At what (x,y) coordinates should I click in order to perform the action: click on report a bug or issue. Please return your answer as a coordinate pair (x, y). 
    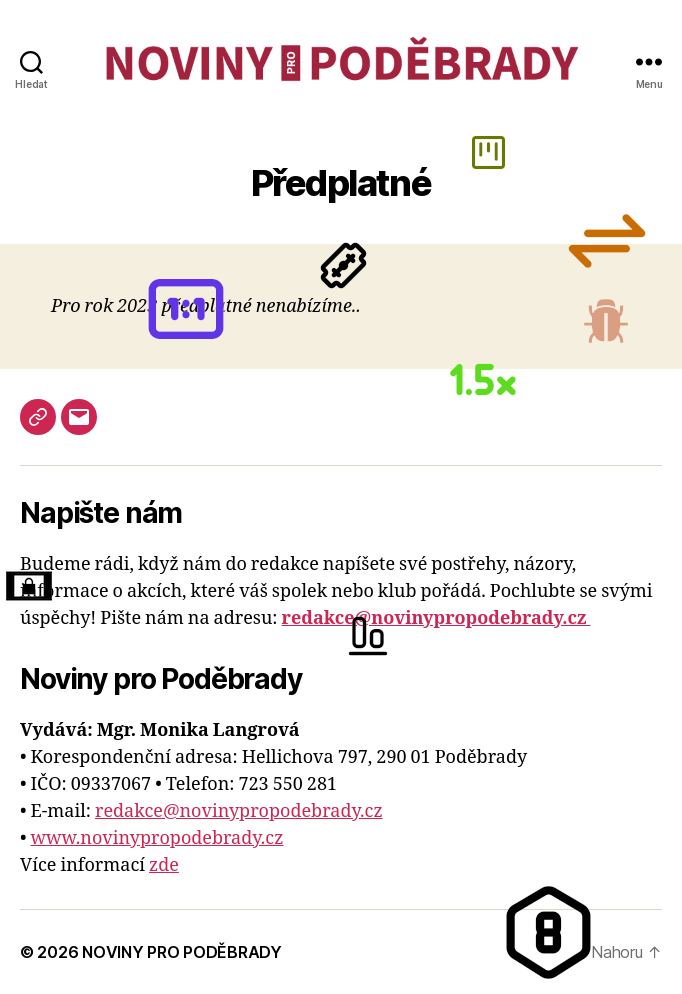
    Looking at the image, I should click on (606, 321).